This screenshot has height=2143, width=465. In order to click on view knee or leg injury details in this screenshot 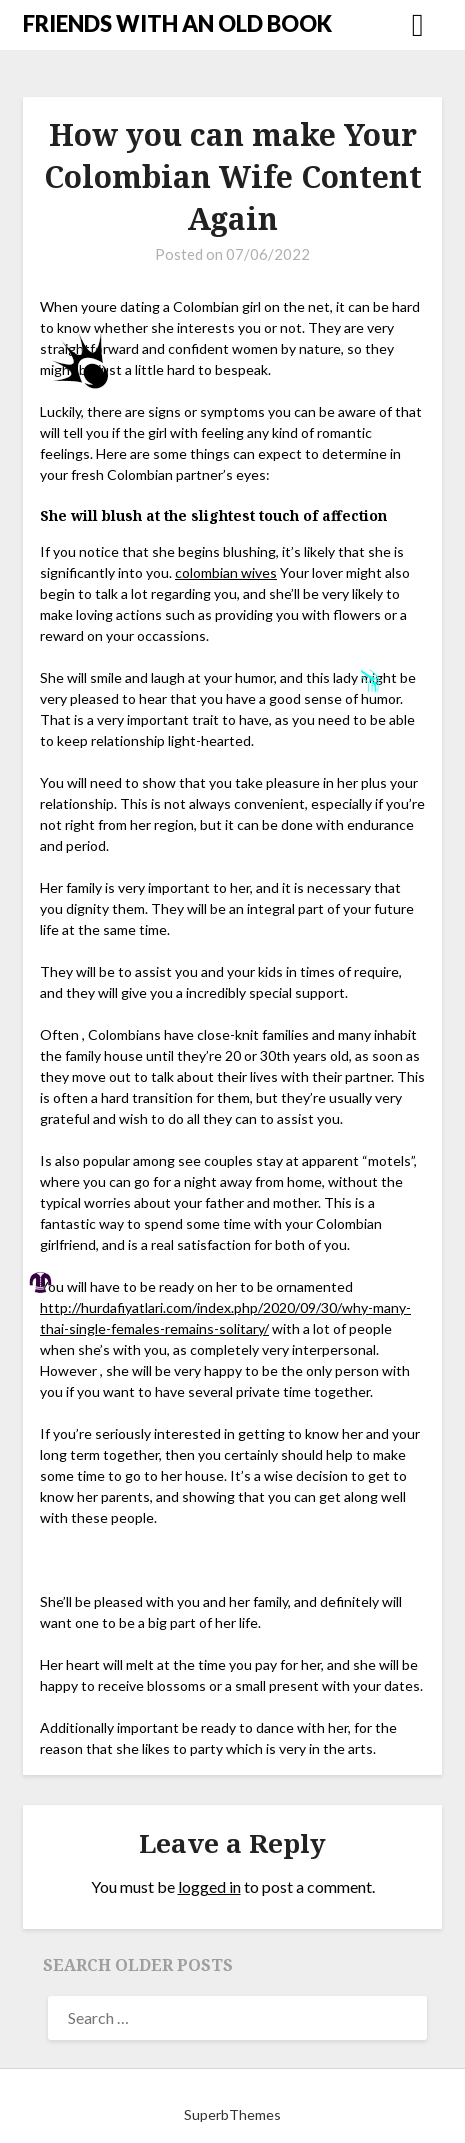, I will do `click(372, 681)`.